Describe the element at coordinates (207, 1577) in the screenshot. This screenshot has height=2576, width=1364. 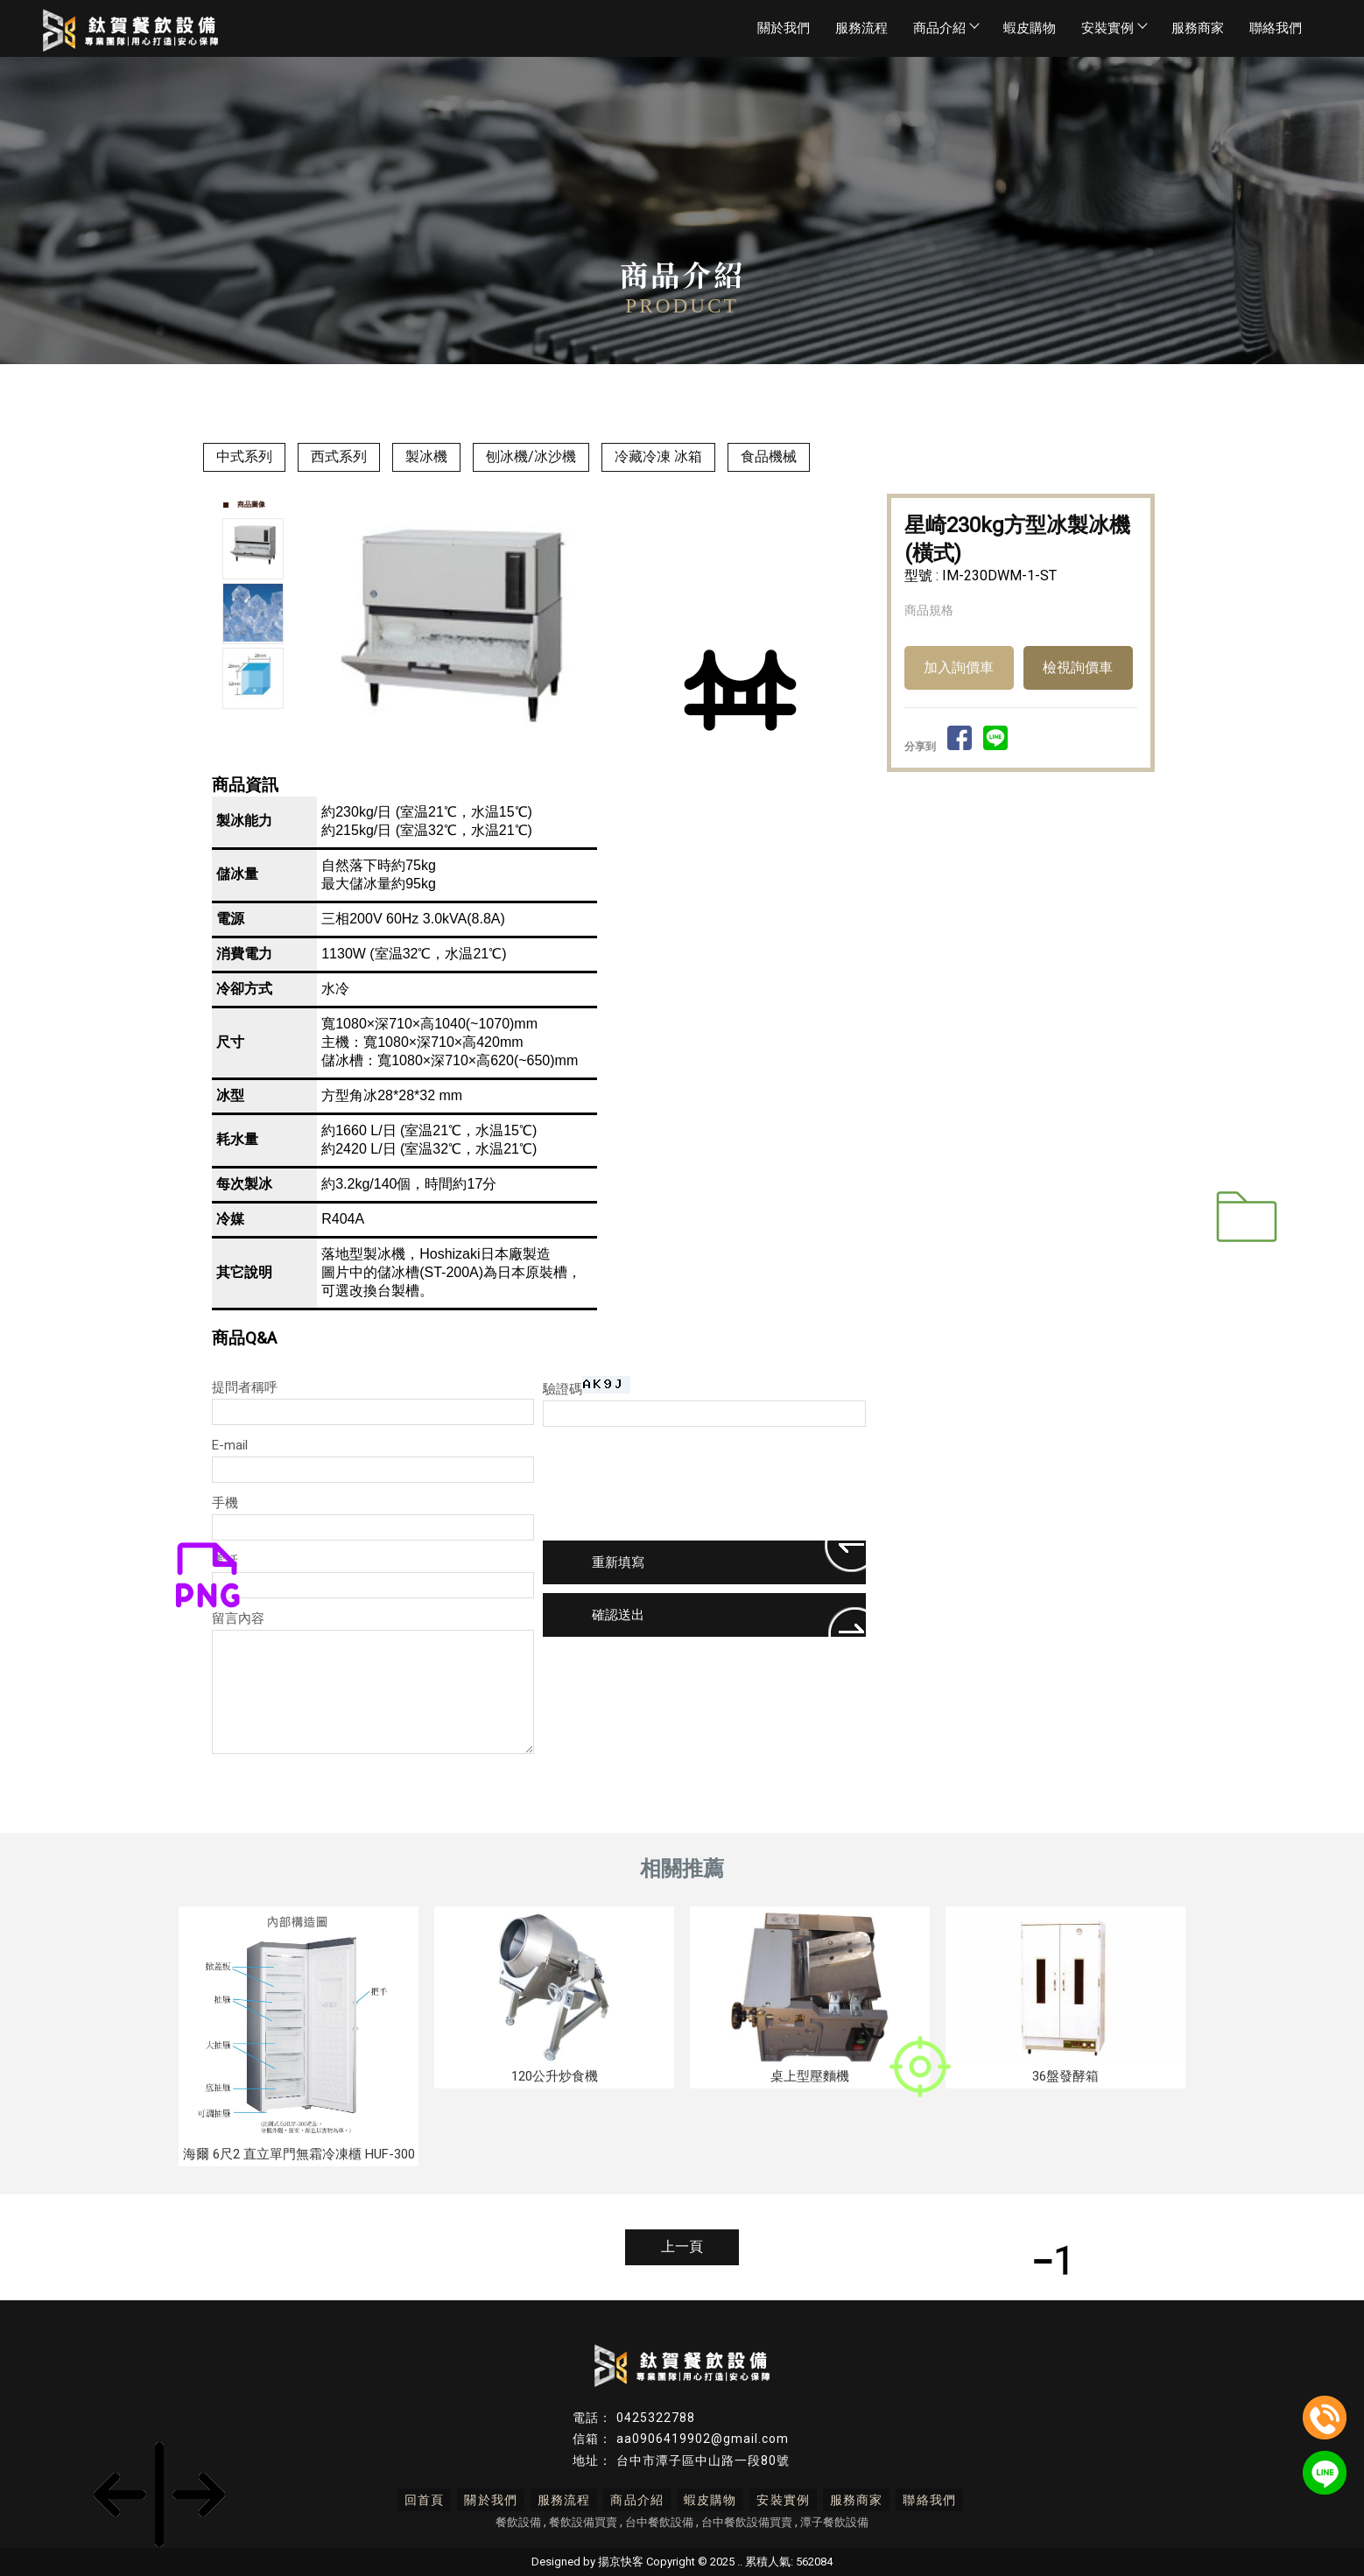
I see `view or open a PNG image file` at that location.